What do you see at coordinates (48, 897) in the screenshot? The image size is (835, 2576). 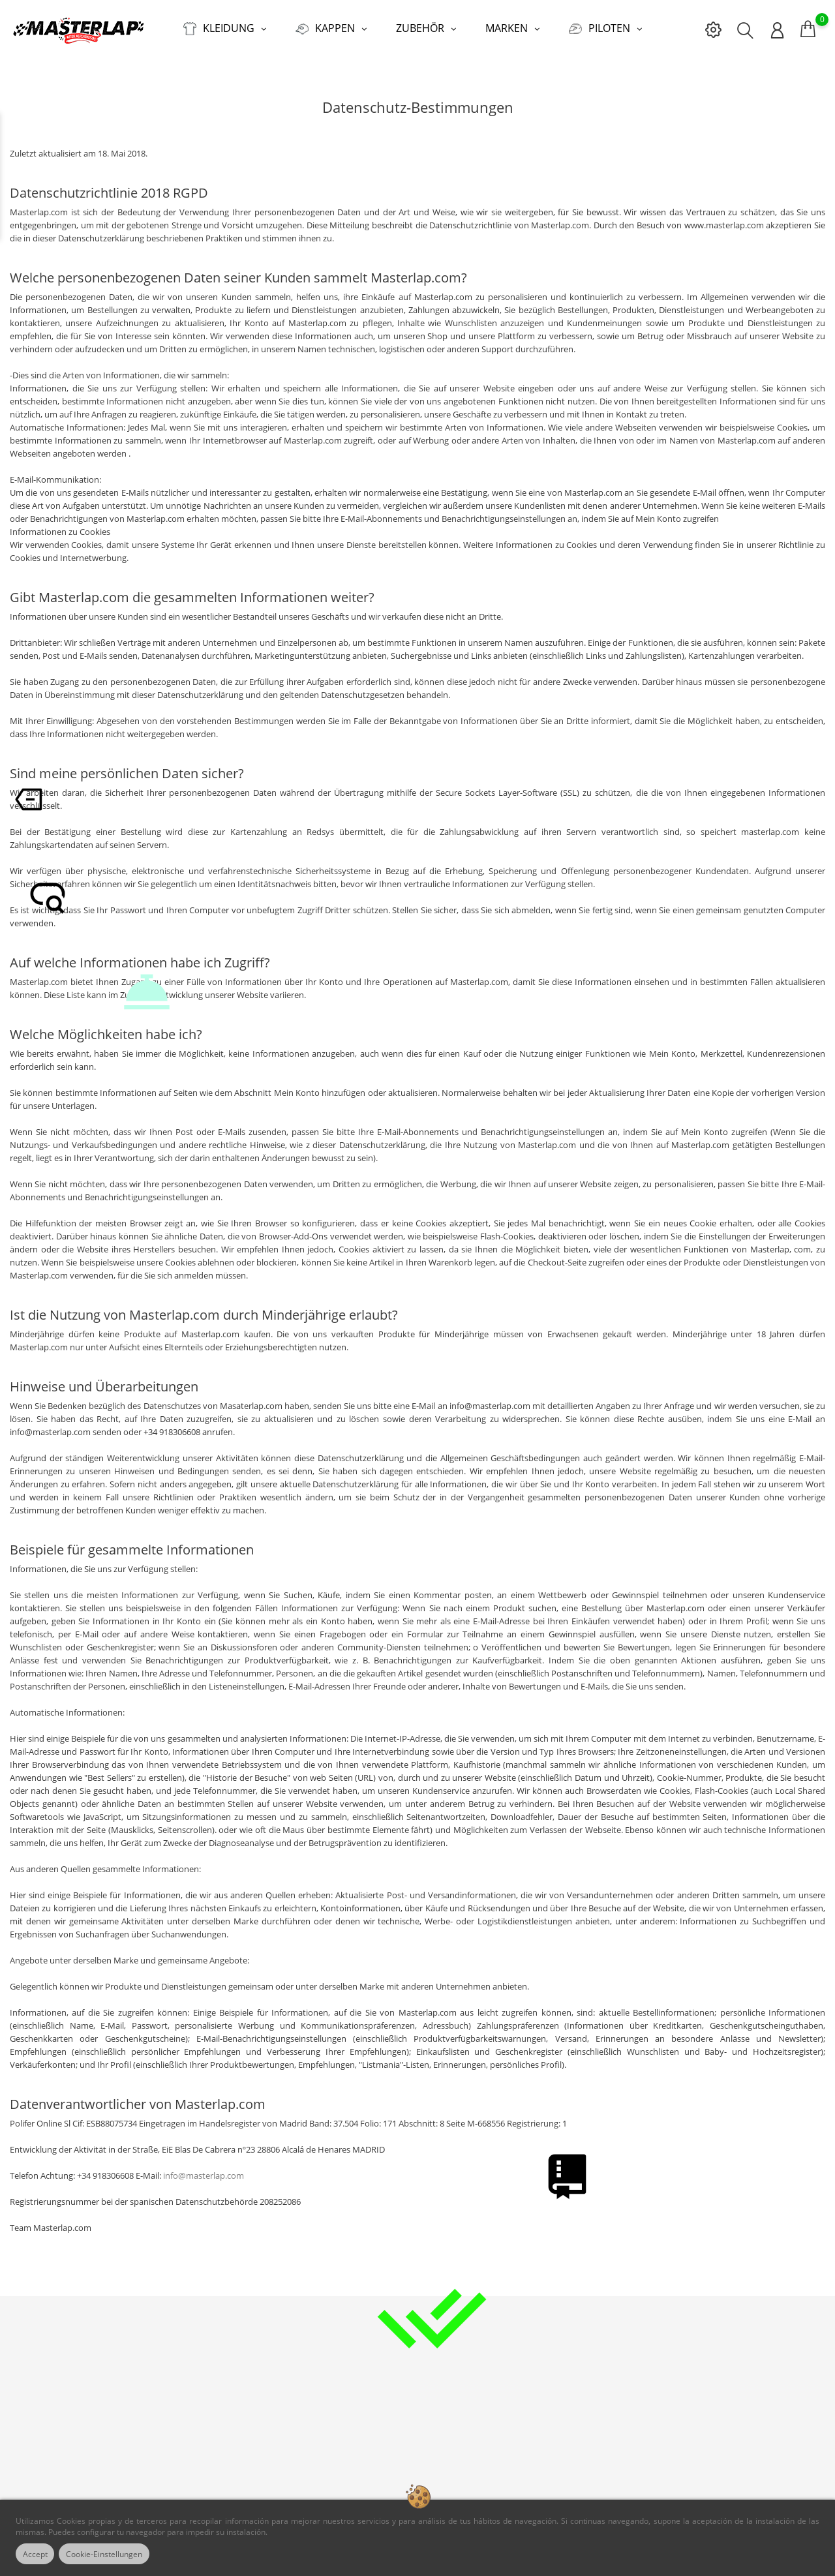 I see `access search engine optimization tools` at bounding box center [48, 897].